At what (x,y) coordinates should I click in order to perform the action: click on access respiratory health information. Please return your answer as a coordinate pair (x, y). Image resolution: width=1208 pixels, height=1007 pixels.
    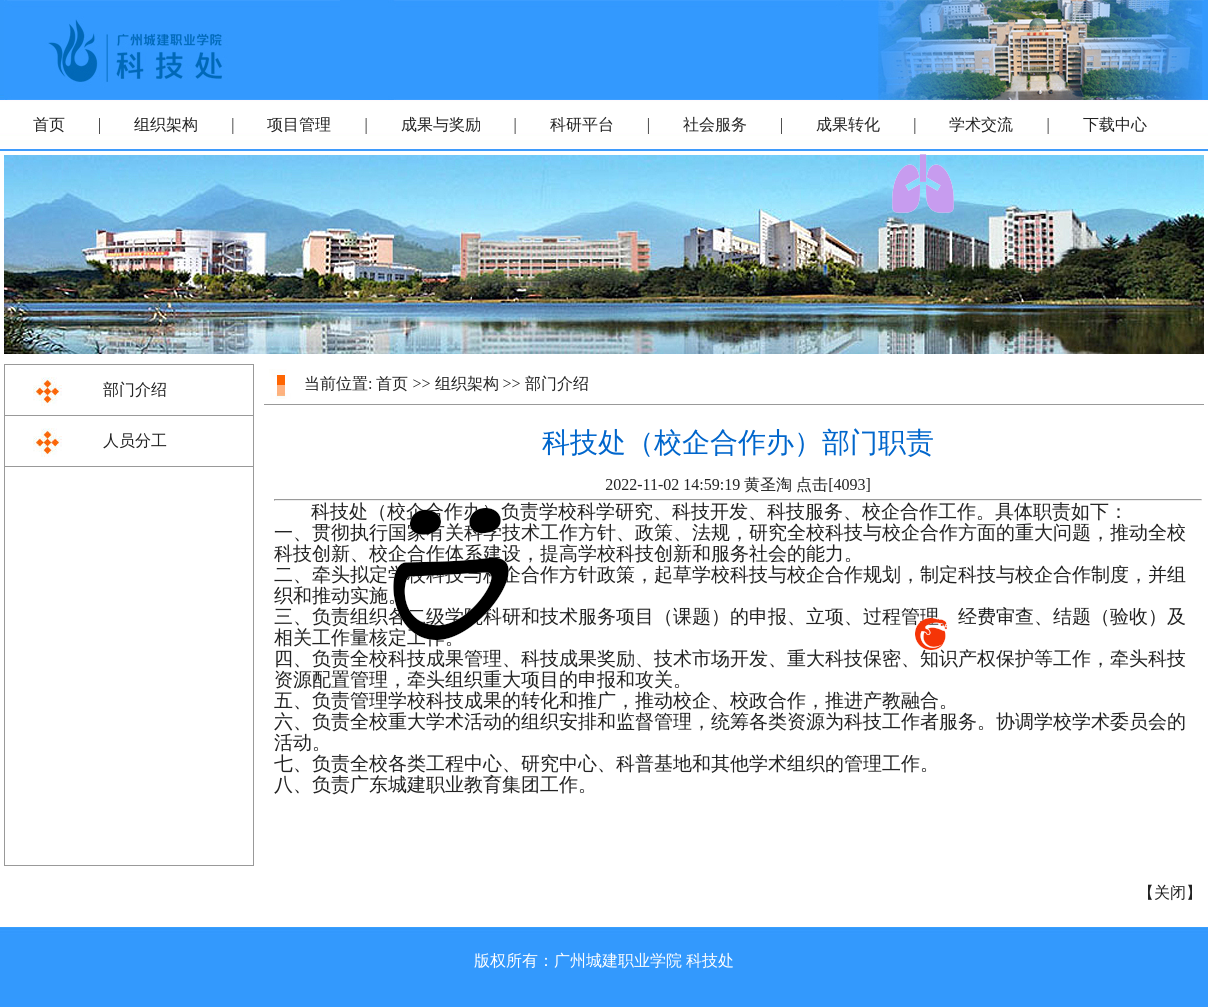
    Looking at the image, I should click on (923, 185).